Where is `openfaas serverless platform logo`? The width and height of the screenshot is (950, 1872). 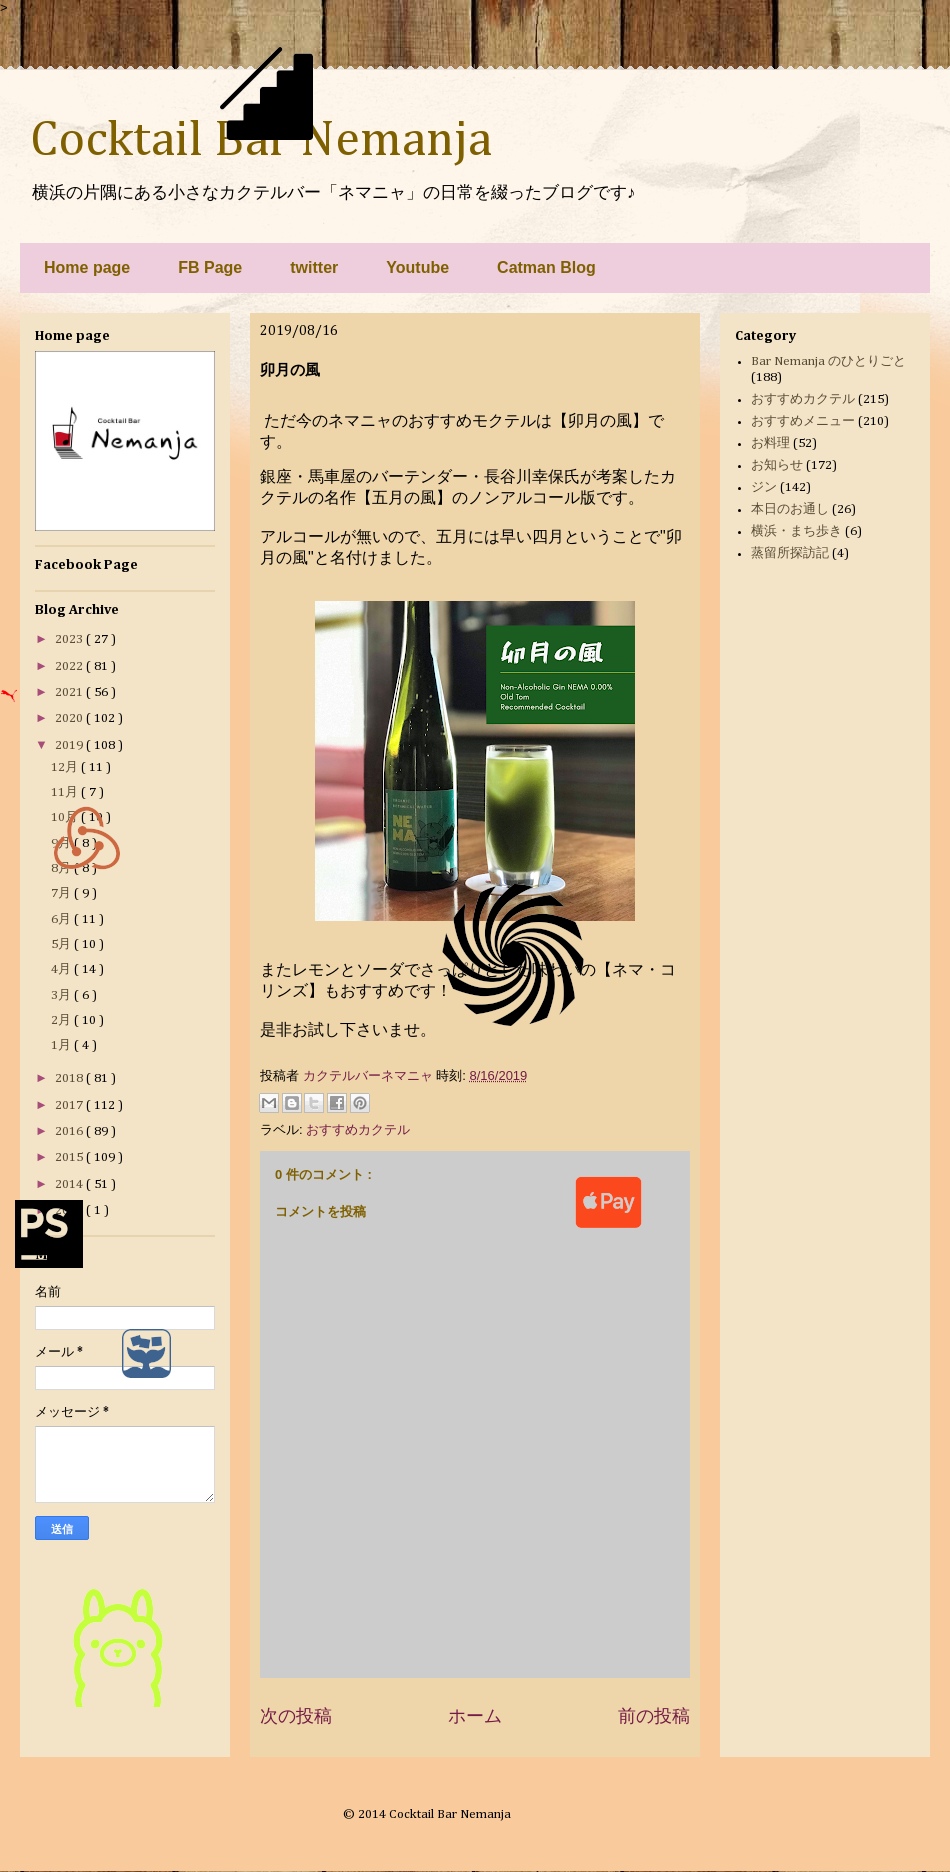 openfaas serverless platform logo is located at coordinates (146, 1353).